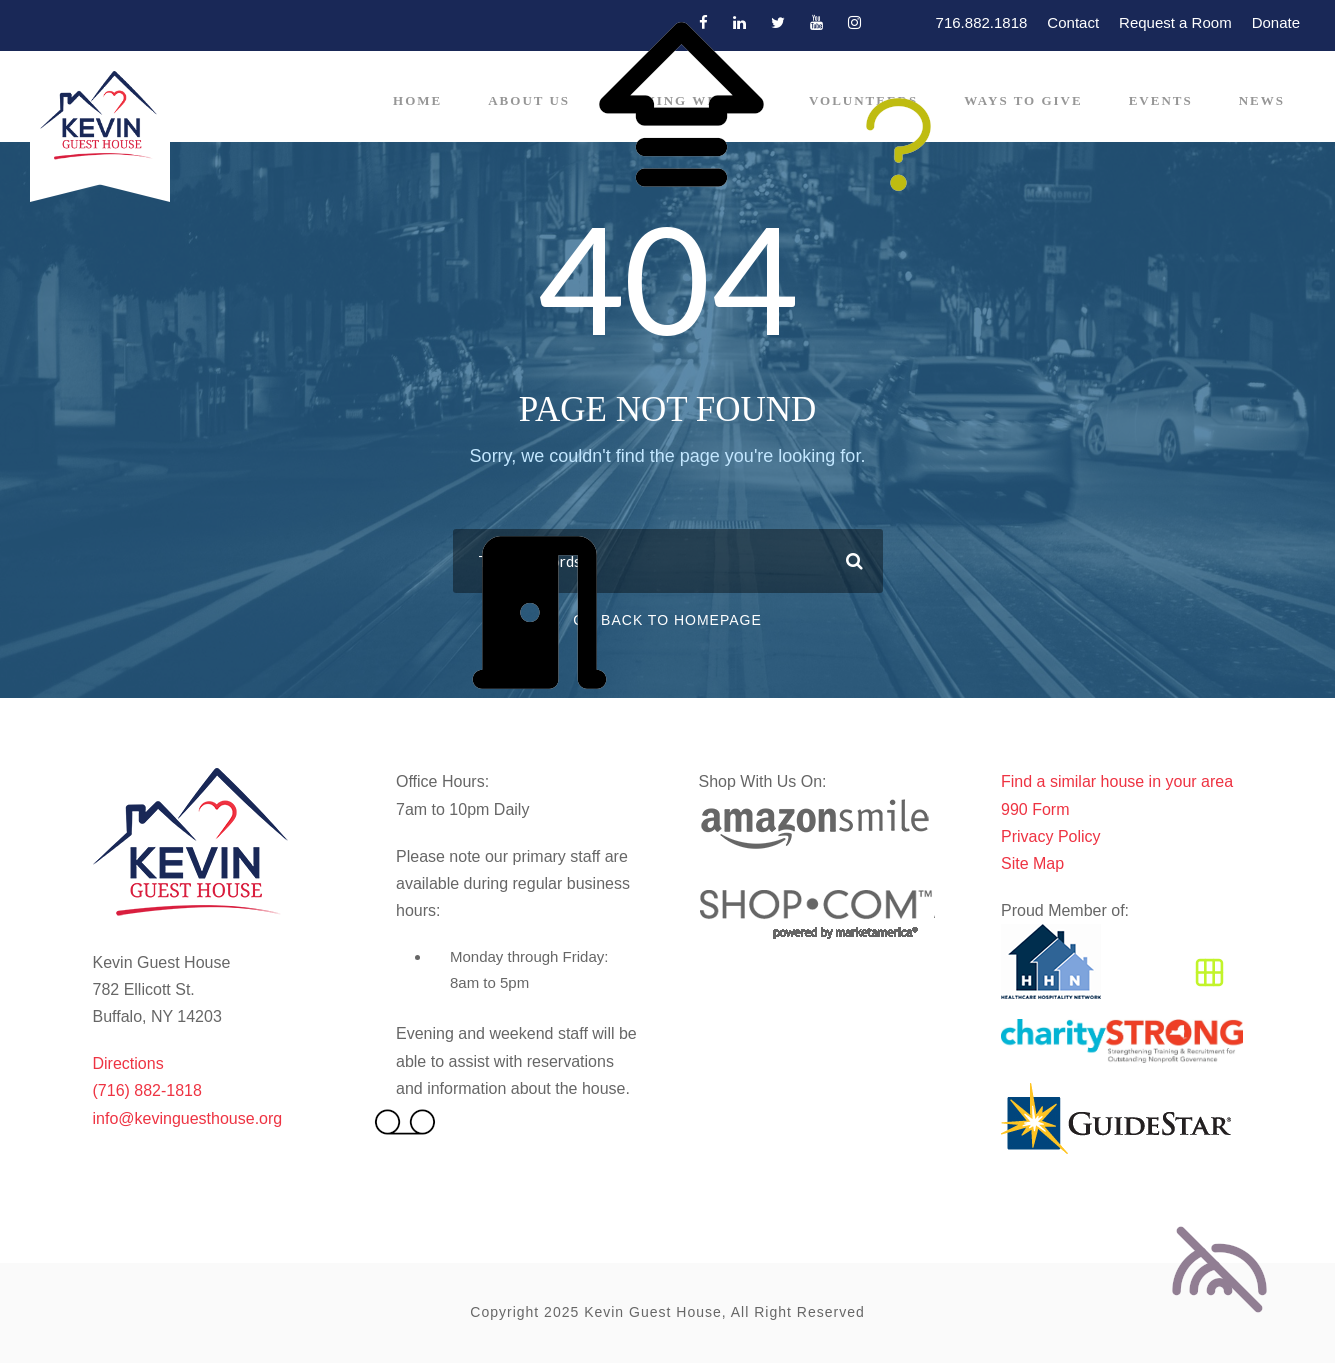  I want to click on log out or sign out of your account, so click(539, 612).